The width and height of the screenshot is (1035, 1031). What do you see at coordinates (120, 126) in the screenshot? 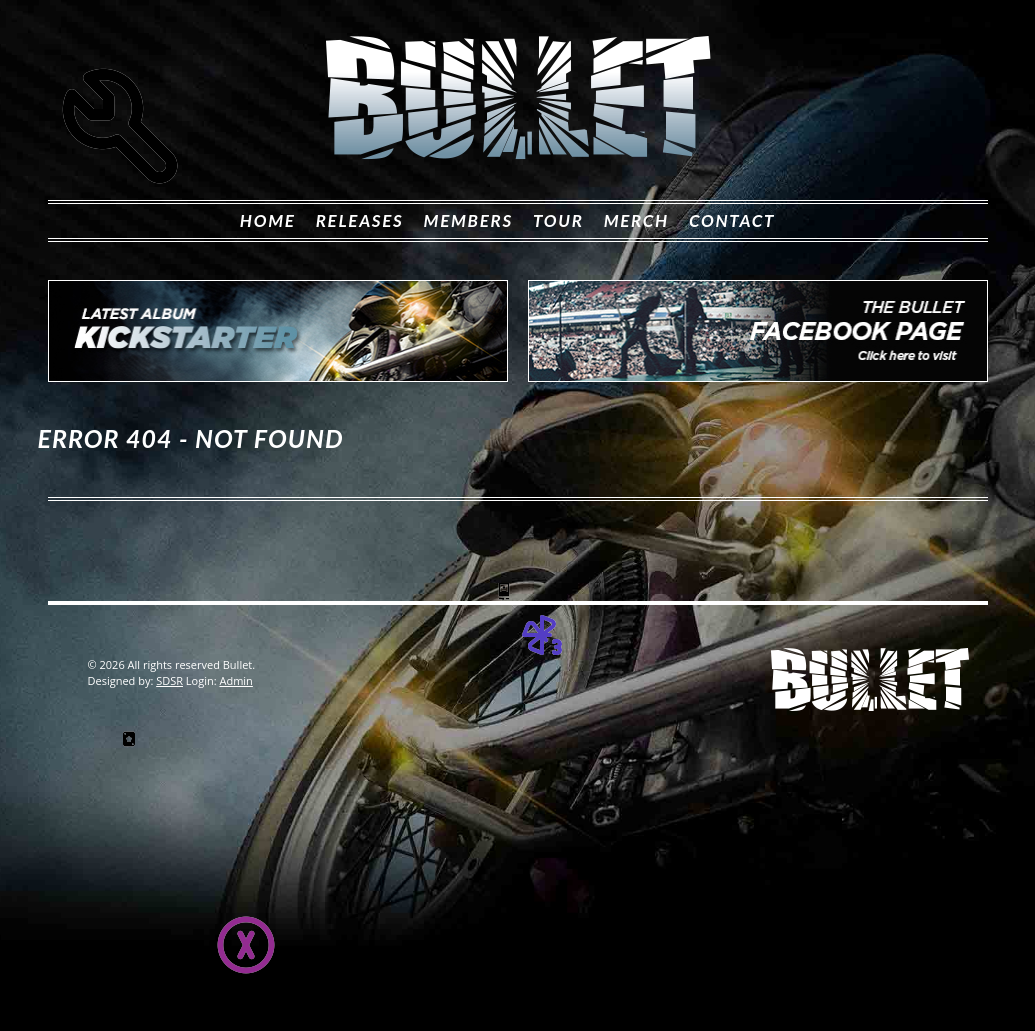
I see `access settings or configuration options` at bounding box center [120, 126].